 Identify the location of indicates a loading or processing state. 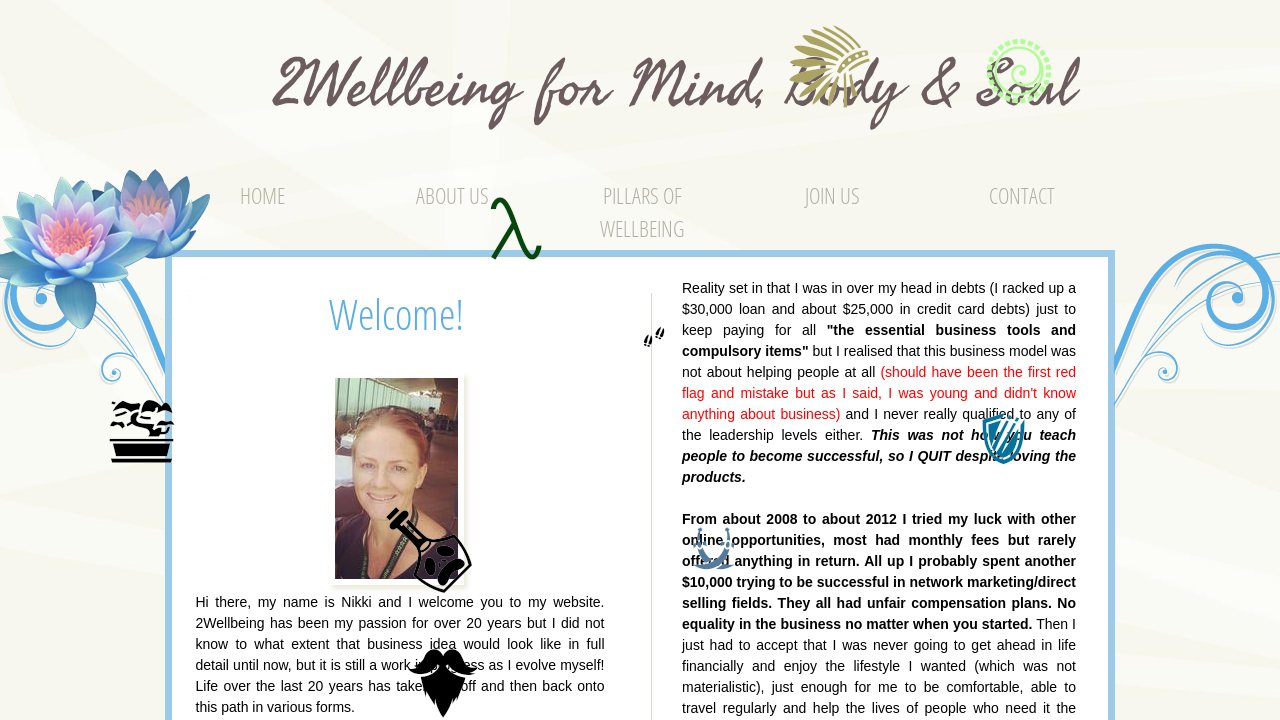
(1019, 71).